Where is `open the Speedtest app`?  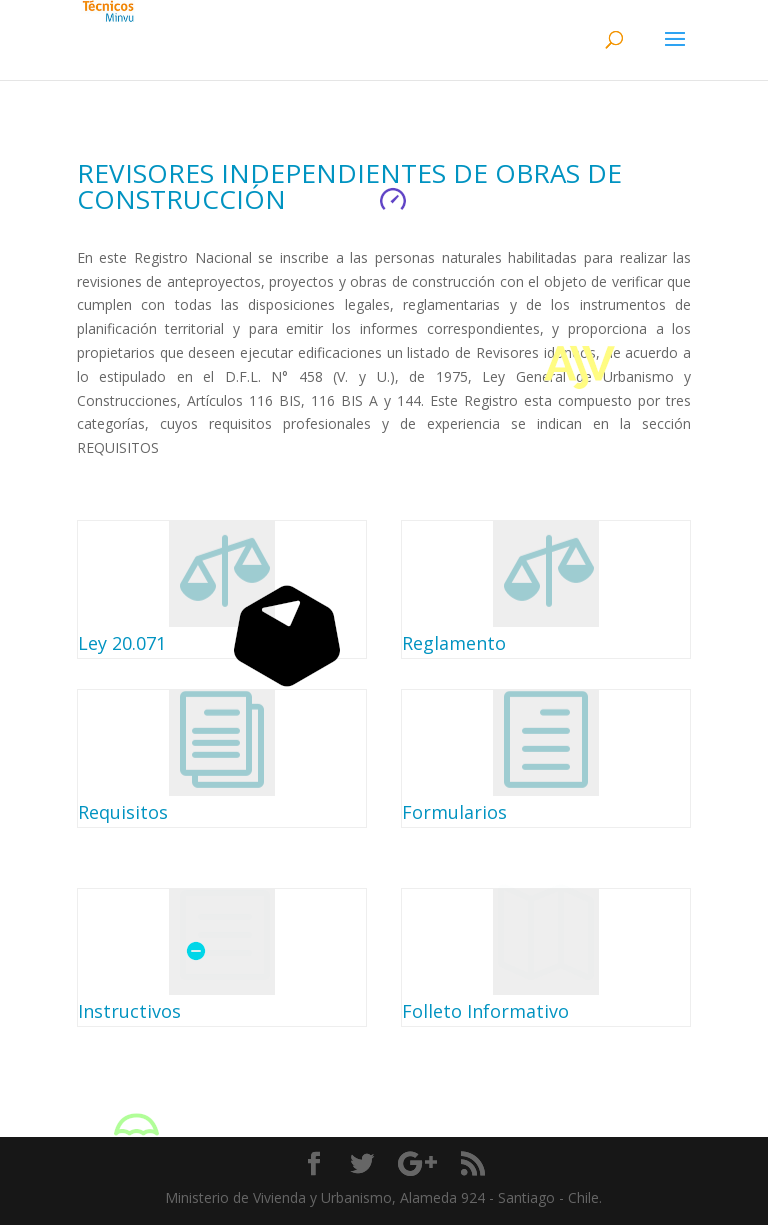 open the Speedtest app is located at coordinates (393, 199).